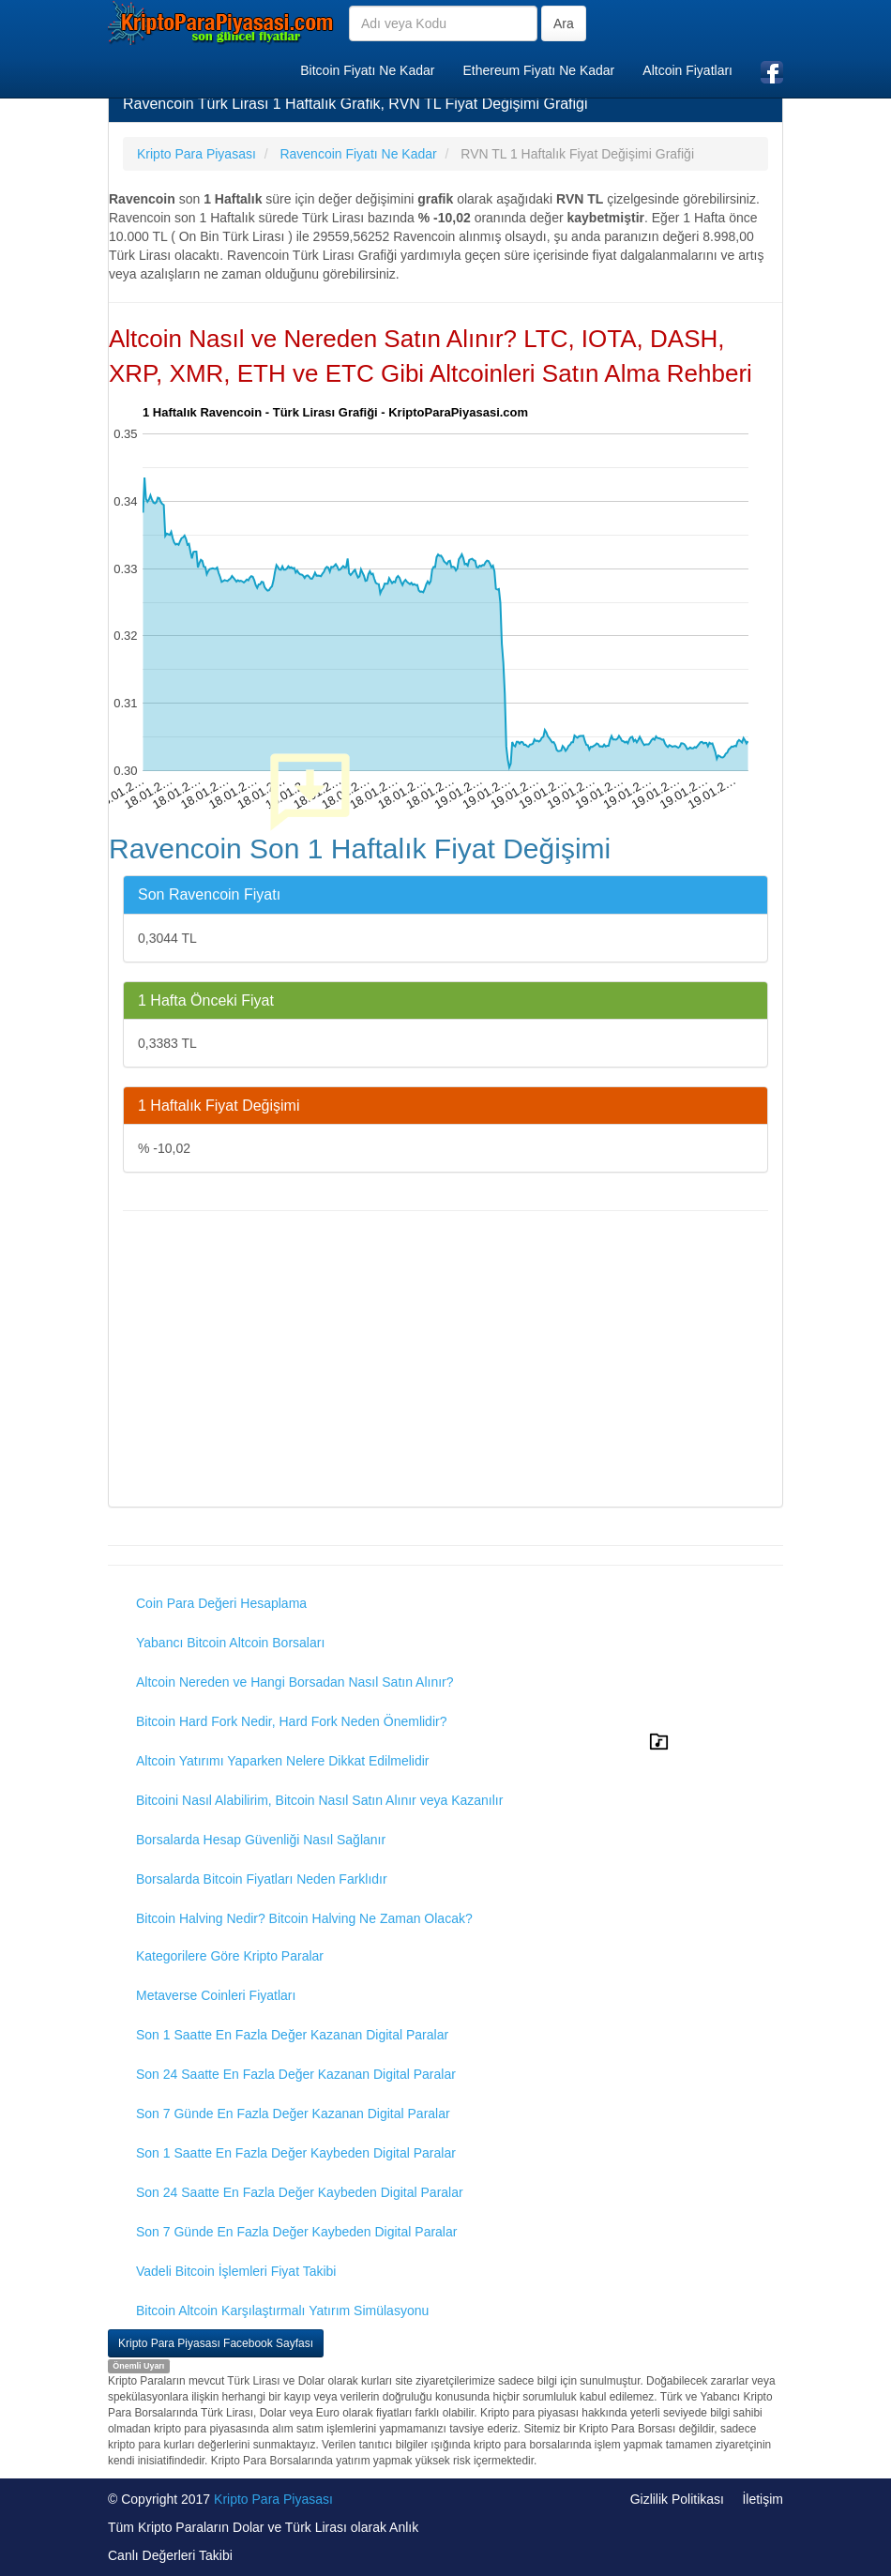 This screenshot has width=891, height=2576. I want to click on open your music folder, so click(658, 1741).